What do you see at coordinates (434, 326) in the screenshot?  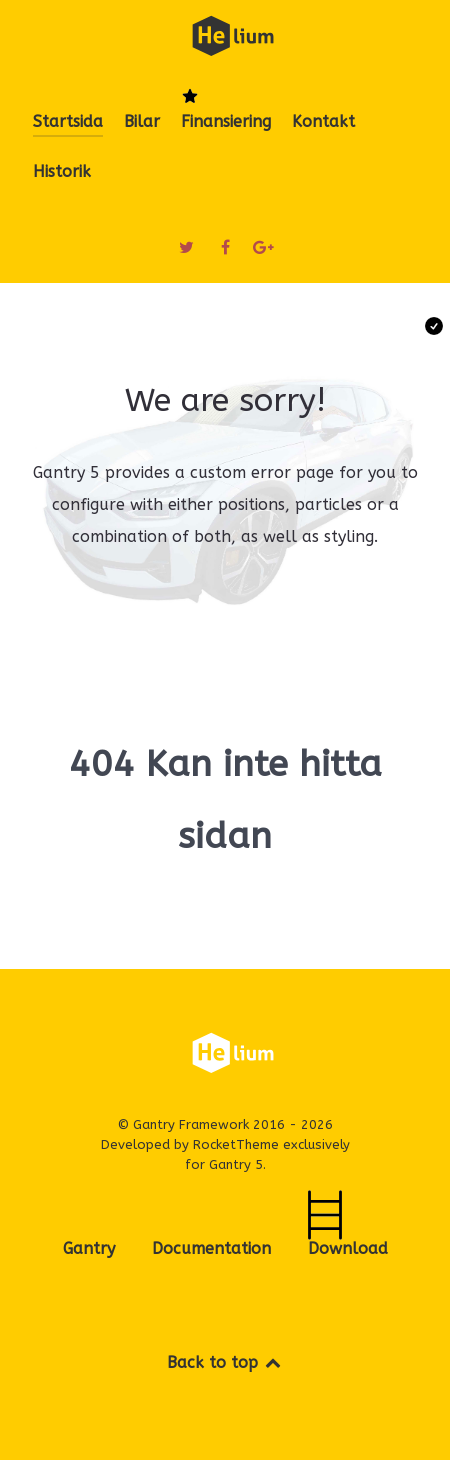 I see `indicates a completed or successful action` at bounding box center [434, 326].